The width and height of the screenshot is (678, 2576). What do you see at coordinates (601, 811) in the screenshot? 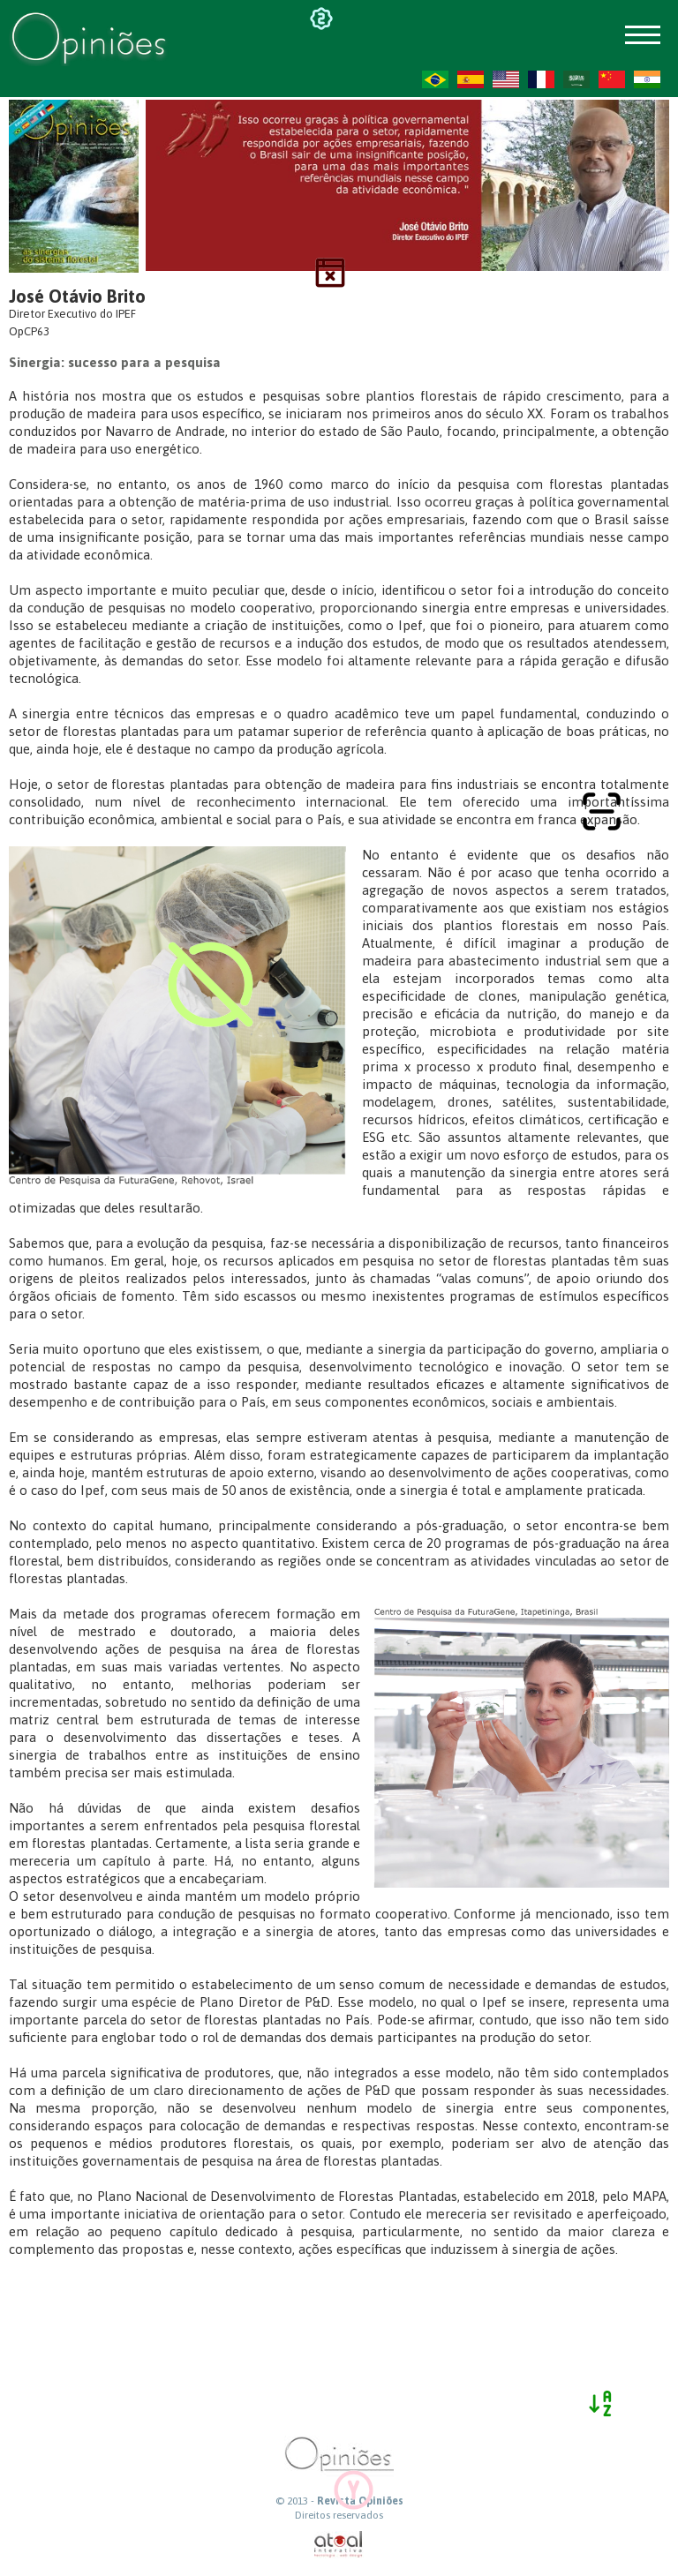
I see `scan a barcode or QR code` at bounding box center [601, 811].